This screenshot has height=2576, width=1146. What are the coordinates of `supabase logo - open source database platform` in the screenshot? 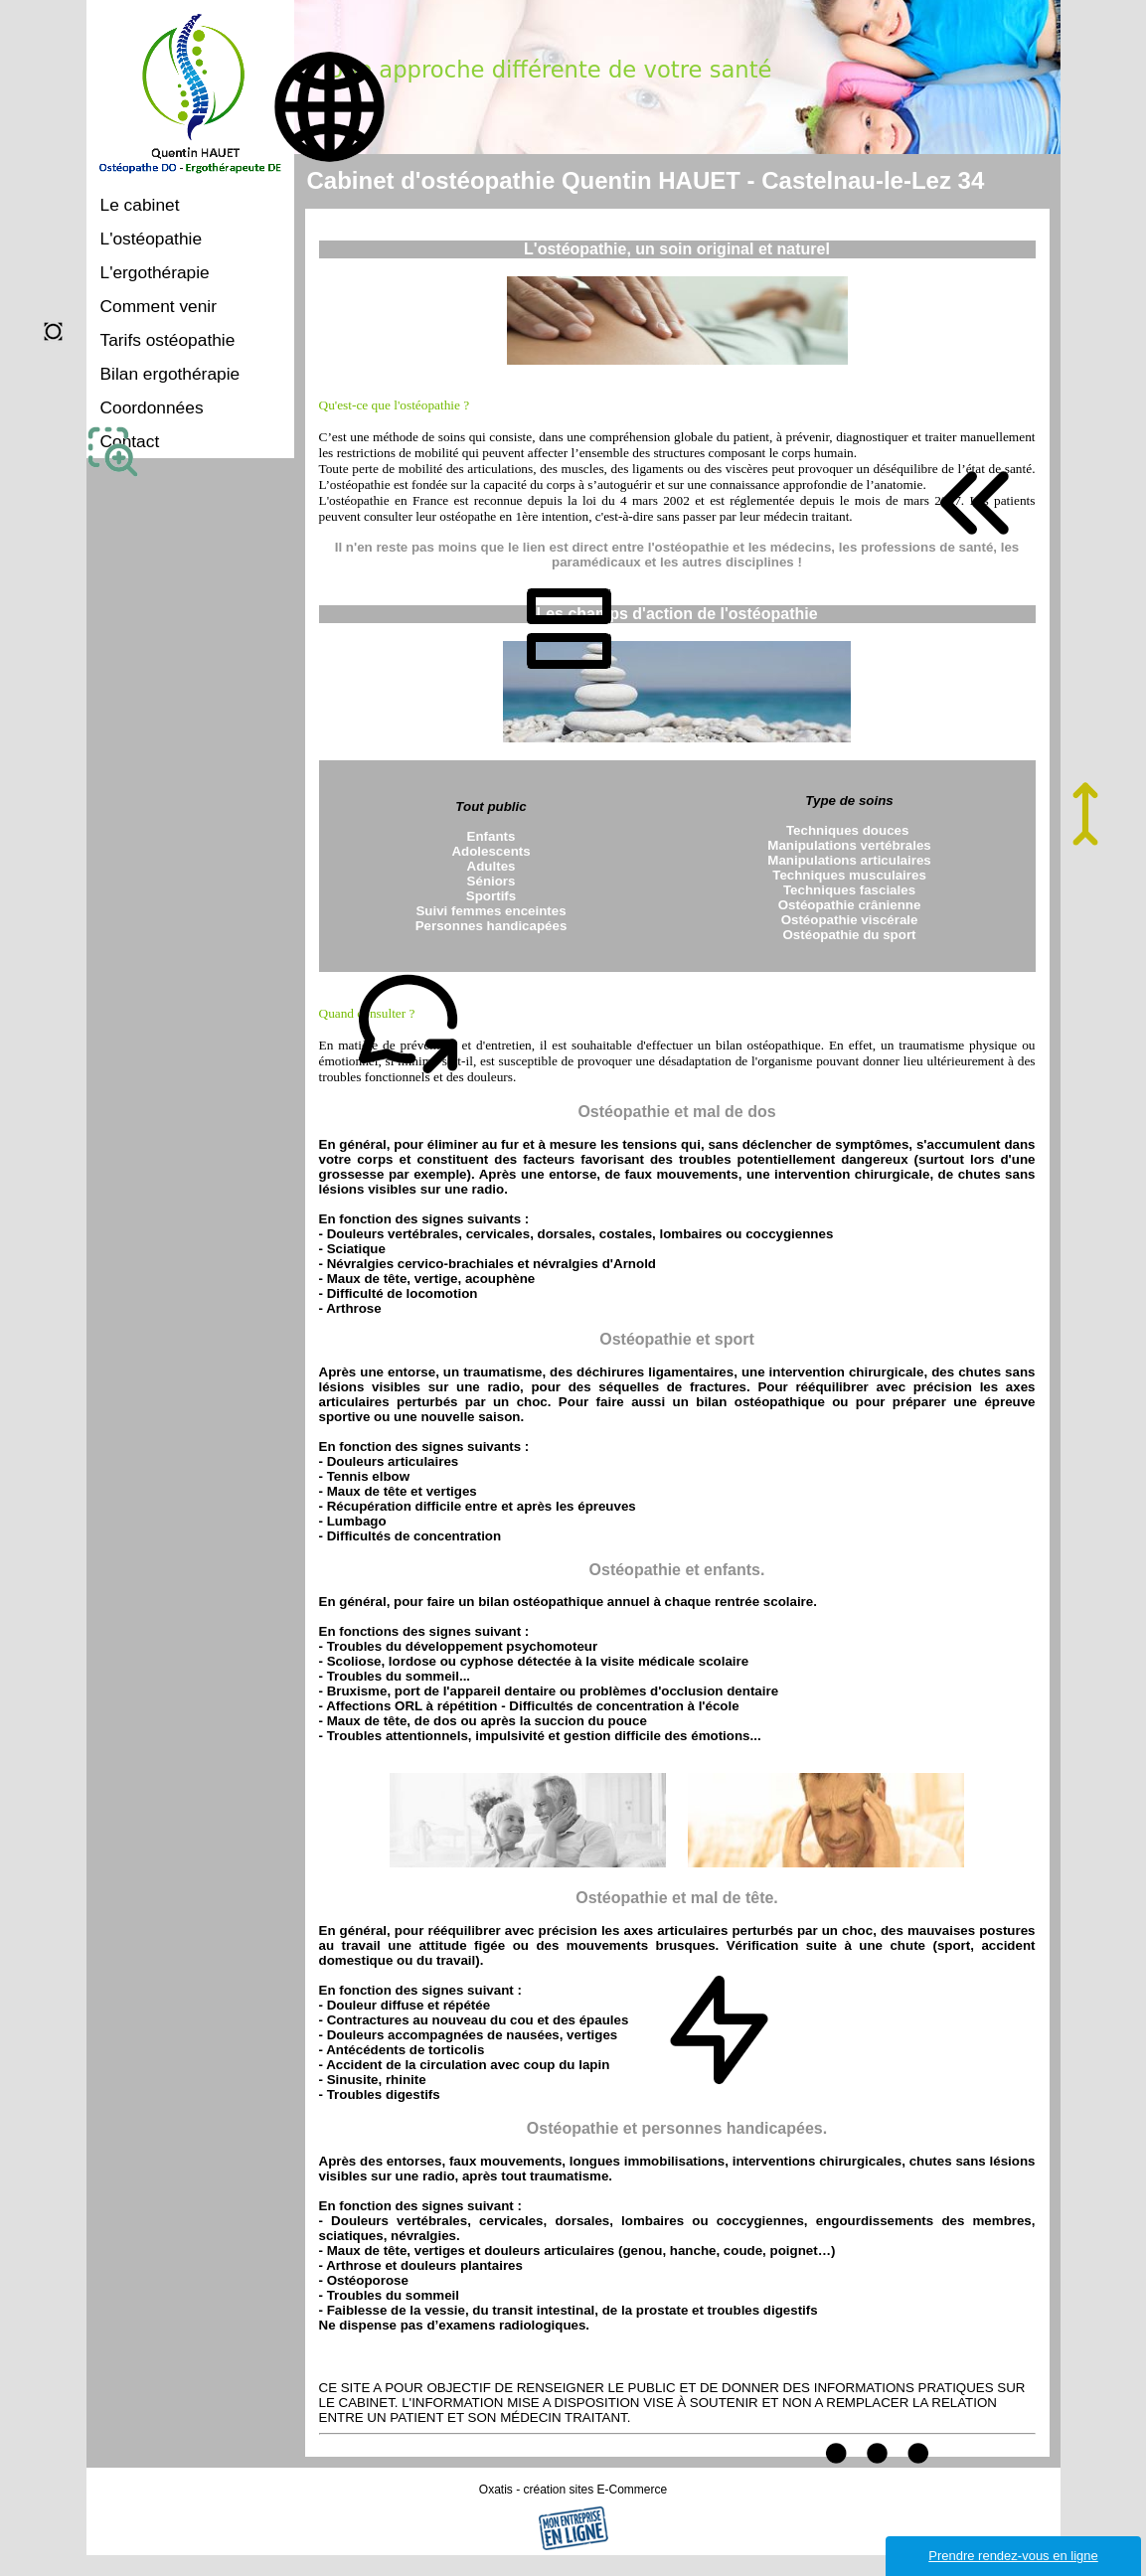 It's located at (719, 2029).